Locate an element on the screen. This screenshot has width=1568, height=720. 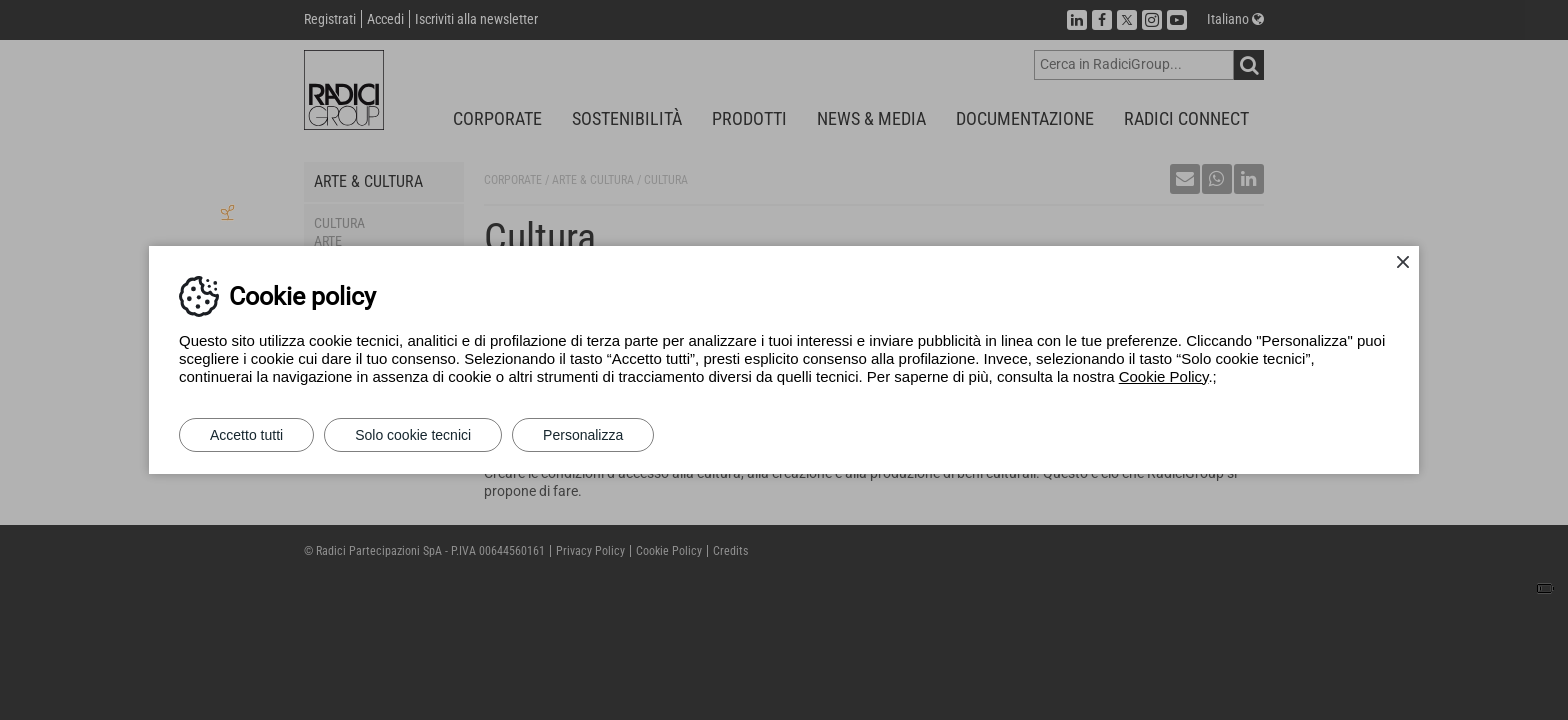
indicates growth or progress is located at coordinates (227, 212).